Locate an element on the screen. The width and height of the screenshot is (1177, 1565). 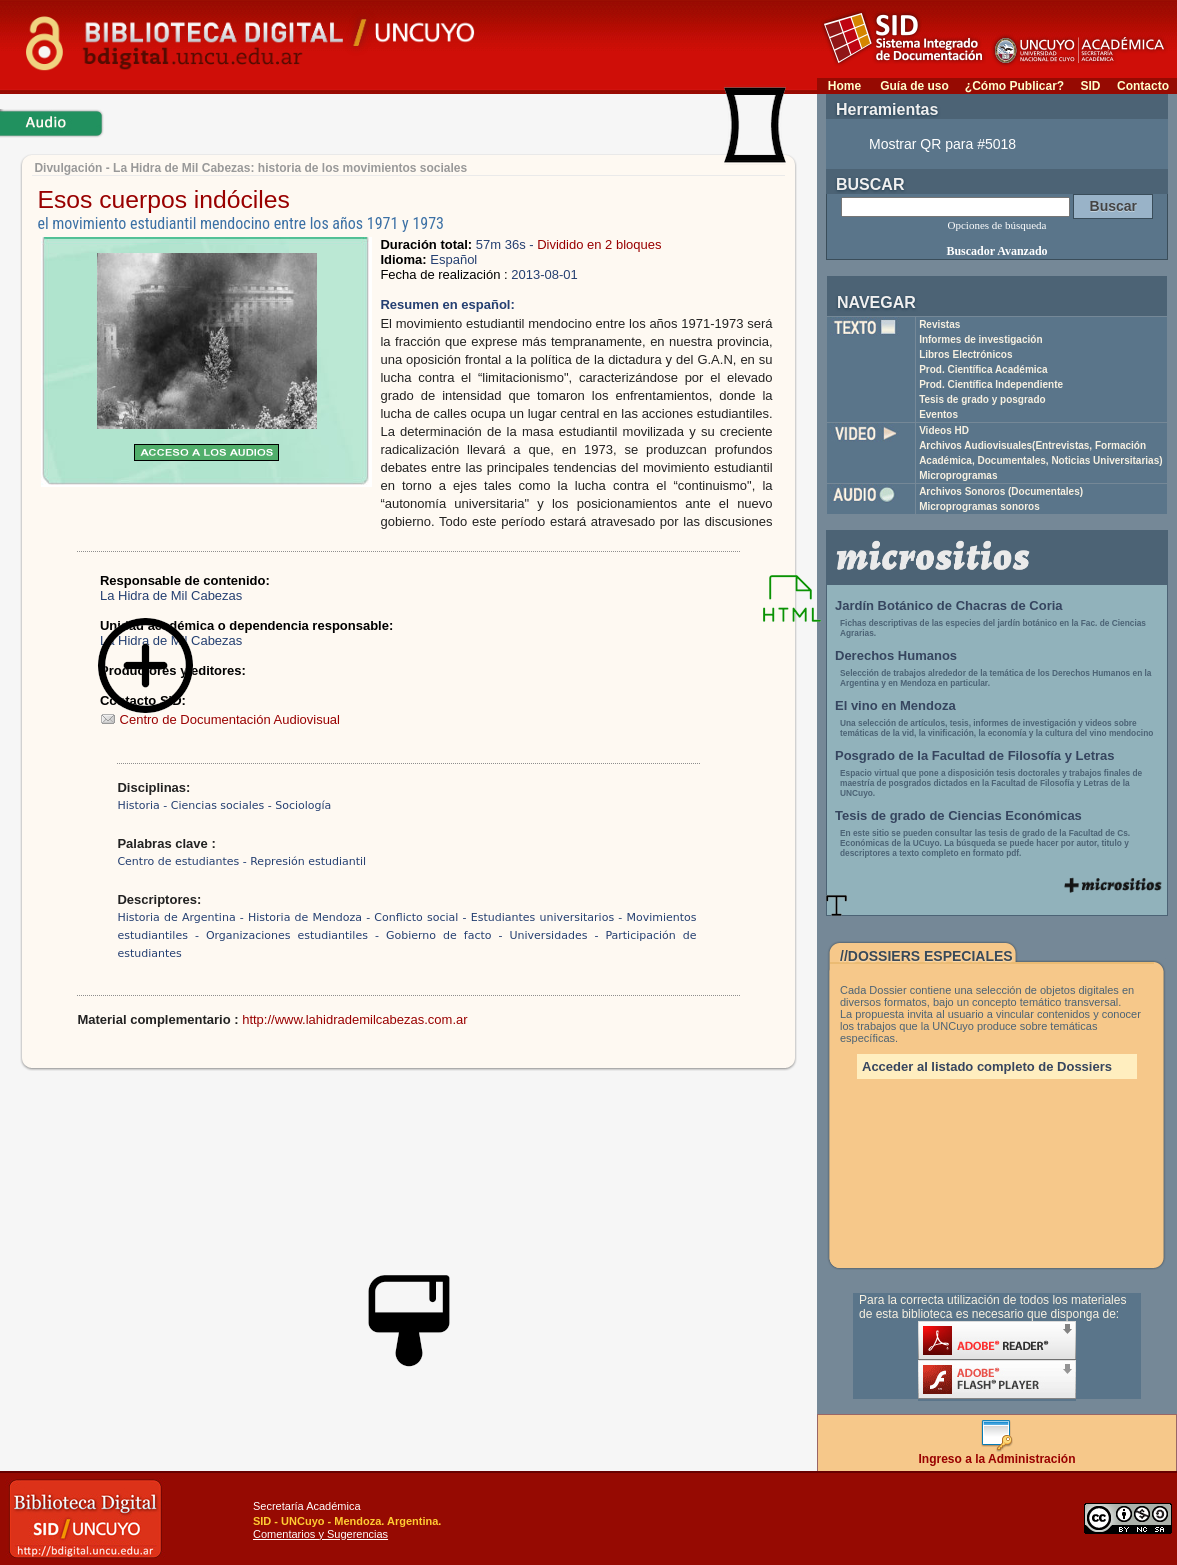
switch to vertical panorama capture mode is located at coordinates (755, 125).